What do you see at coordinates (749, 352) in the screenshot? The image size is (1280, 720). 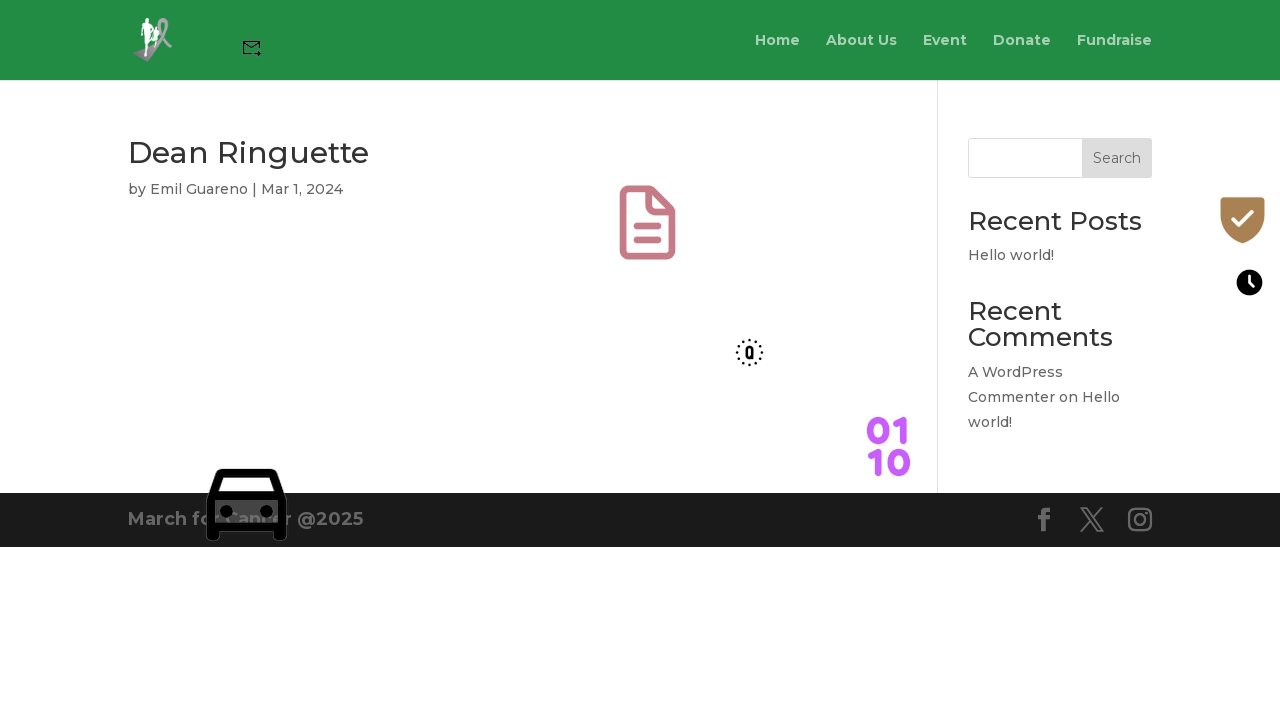 I see `indicates a loading or processing state for Q-related feature` at bounding box center [749, 352].